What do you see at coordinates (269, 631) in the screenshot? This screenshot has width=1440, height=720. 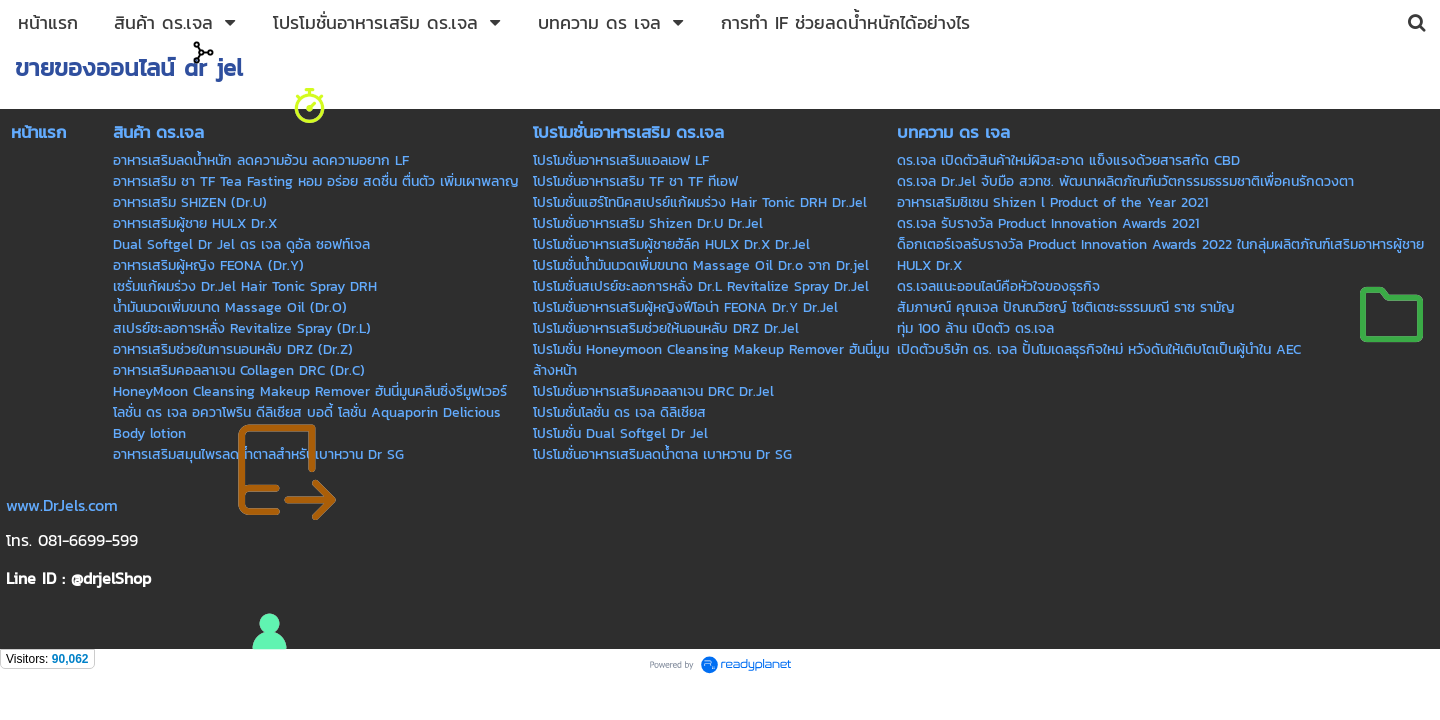 I see `view your profile` at bounding box center [269, 631].